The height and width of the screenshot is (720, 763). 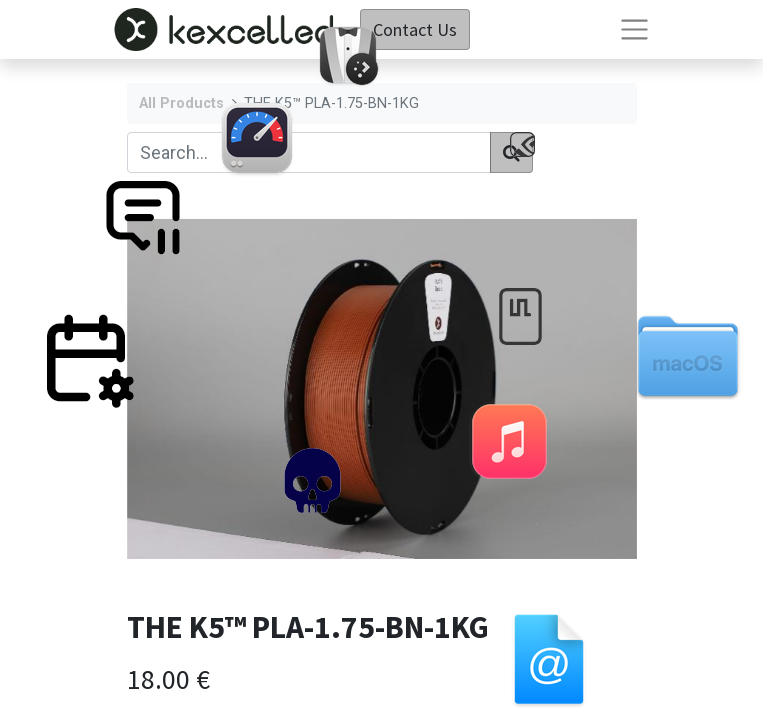 What do you see at coordinates (143, 214) in the screenshot?
I see `pause message notifications` at bounding box center [143, 214].